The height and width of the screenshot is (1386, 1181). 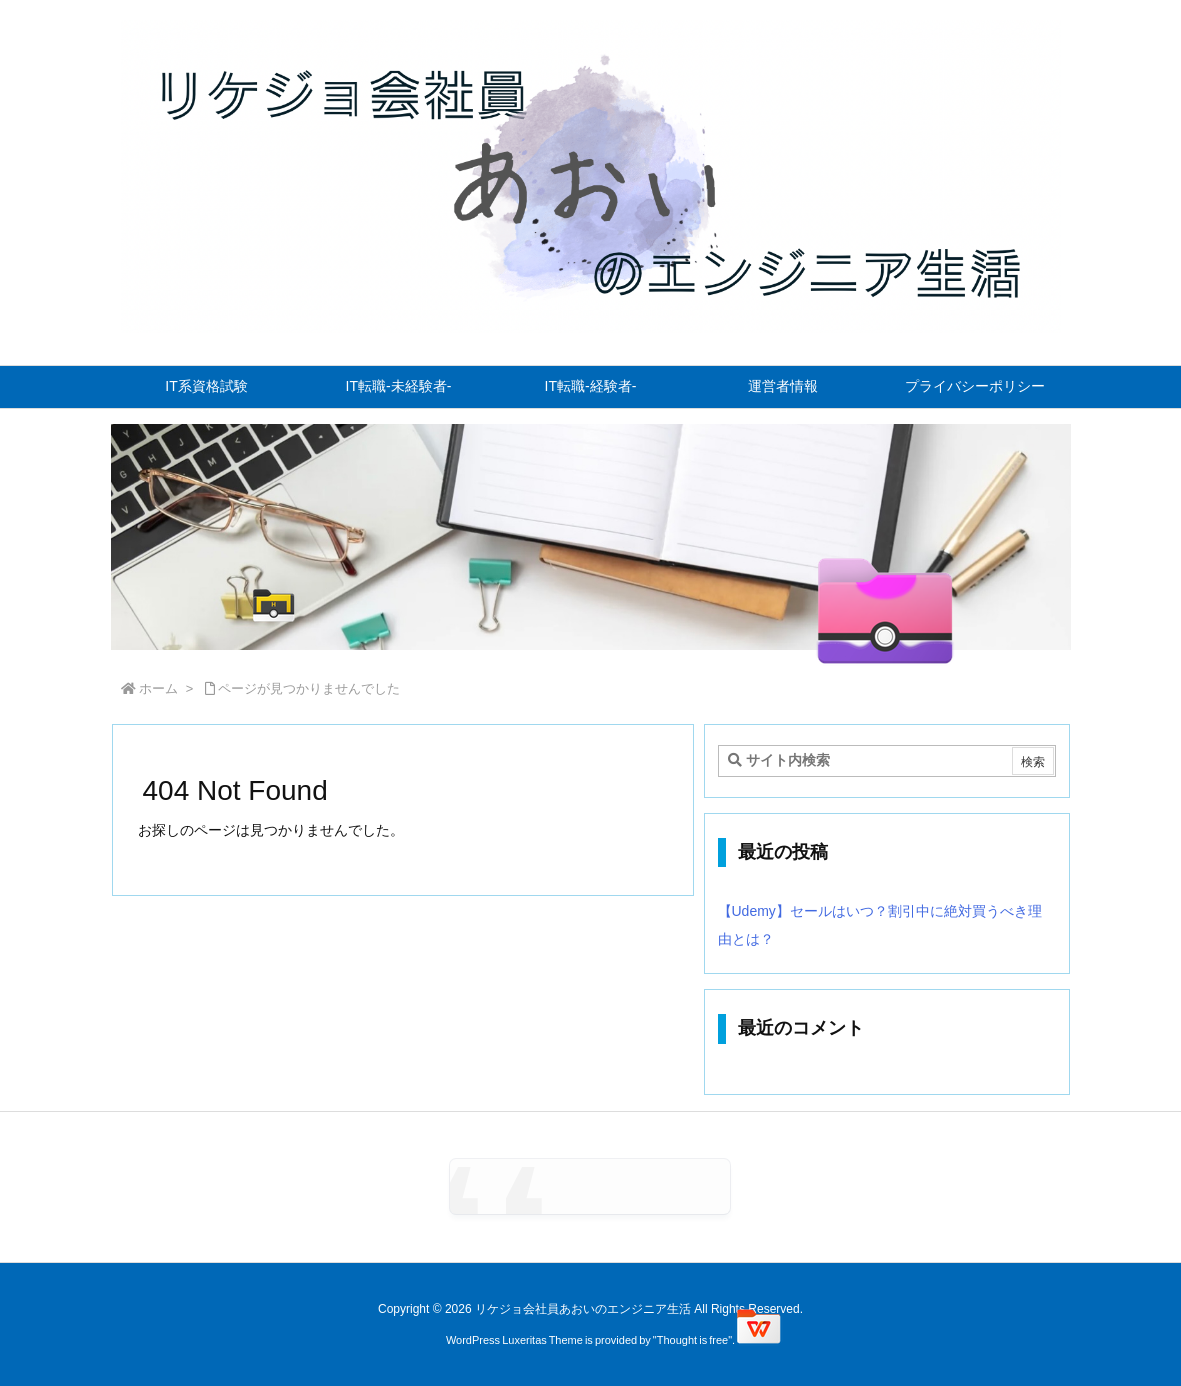 I want to click on folder for pokémon ultra ball collection or related game files, so click(x=273, y=606).